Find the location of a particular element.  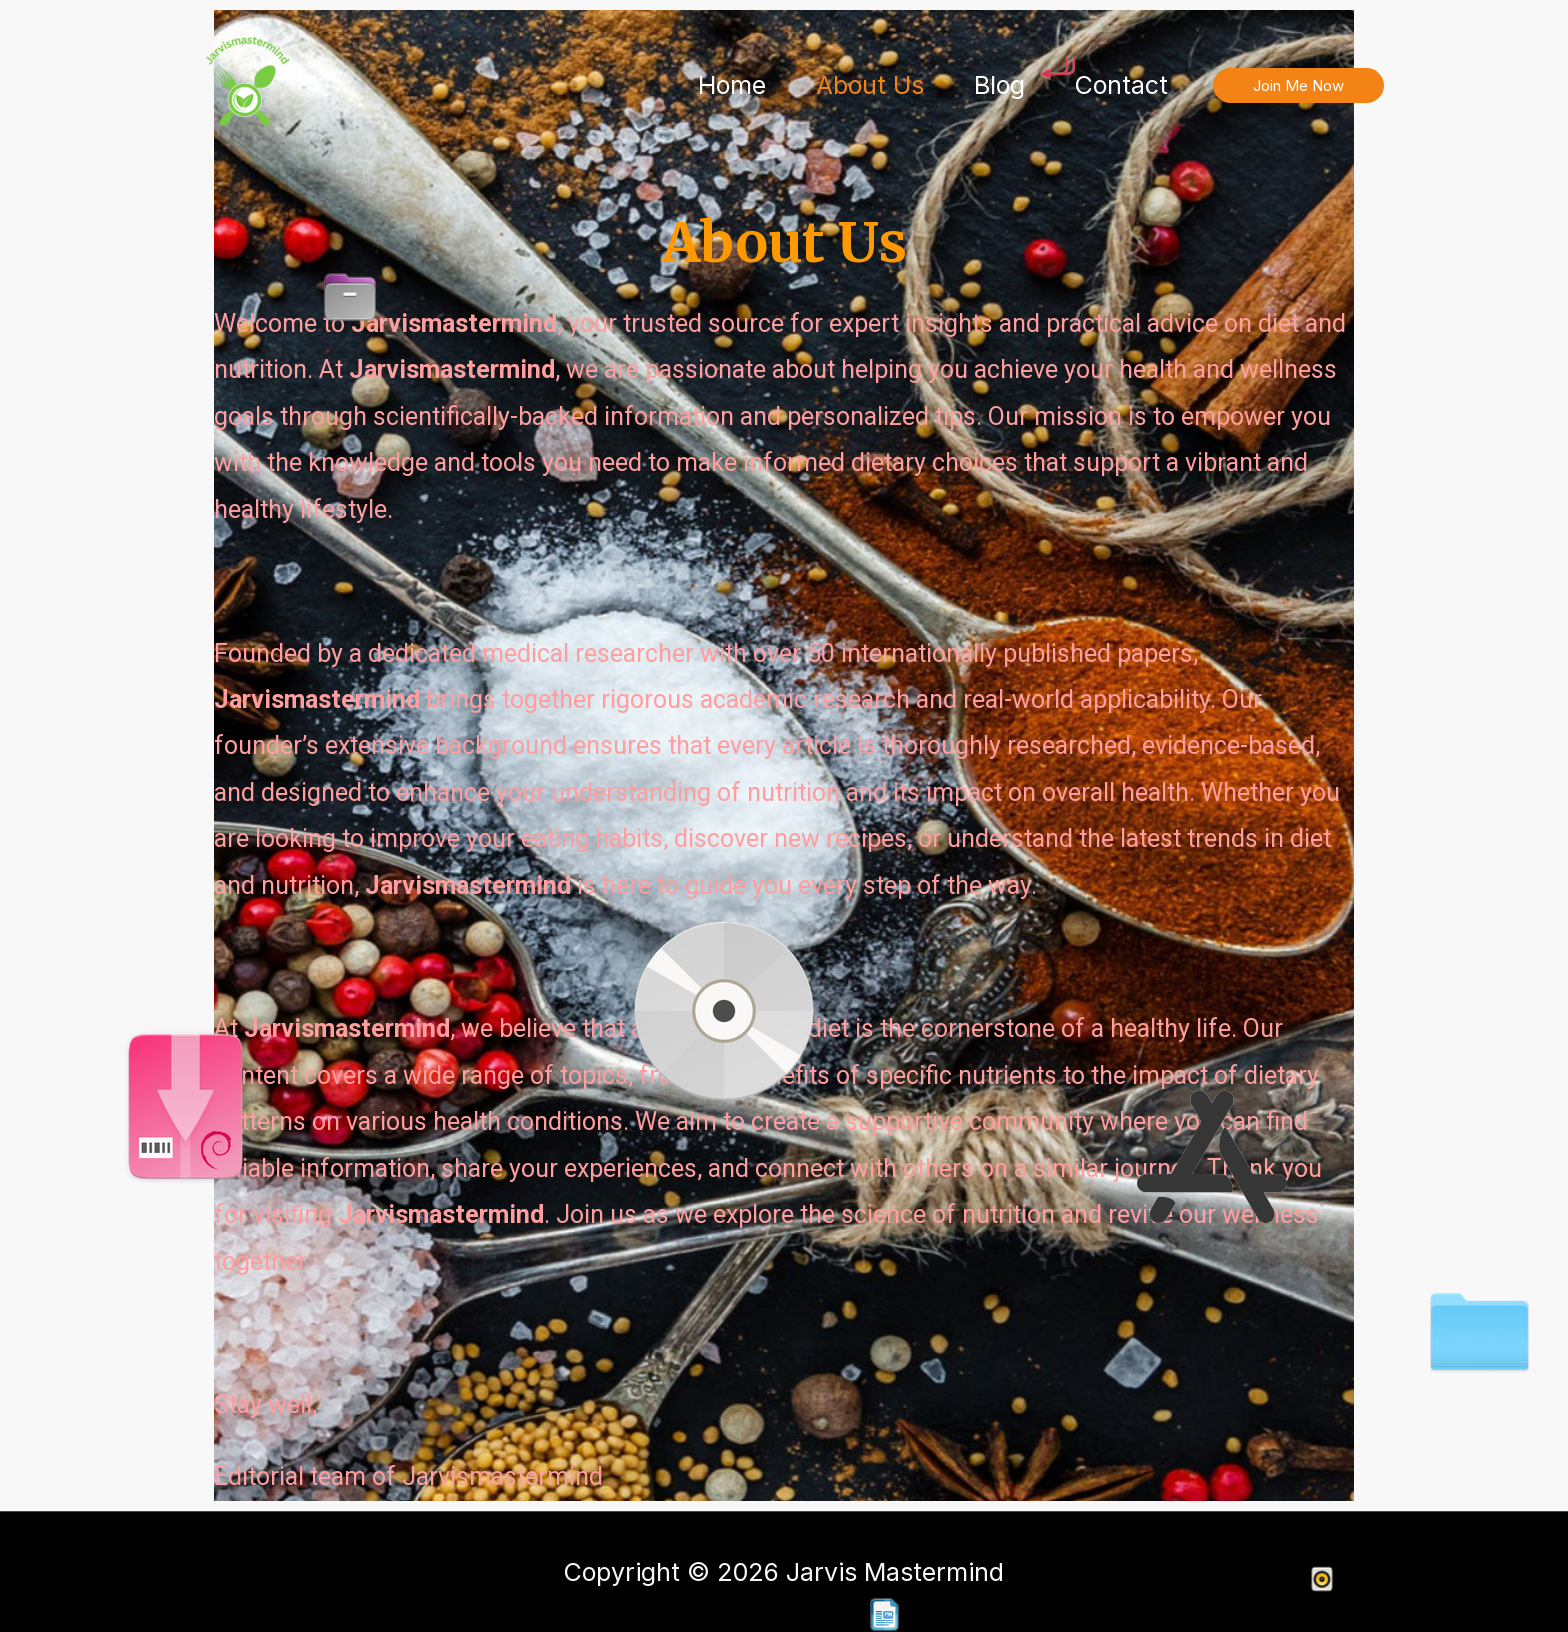

open sound or audio settings panel is located at coordinates (1322, 1579).